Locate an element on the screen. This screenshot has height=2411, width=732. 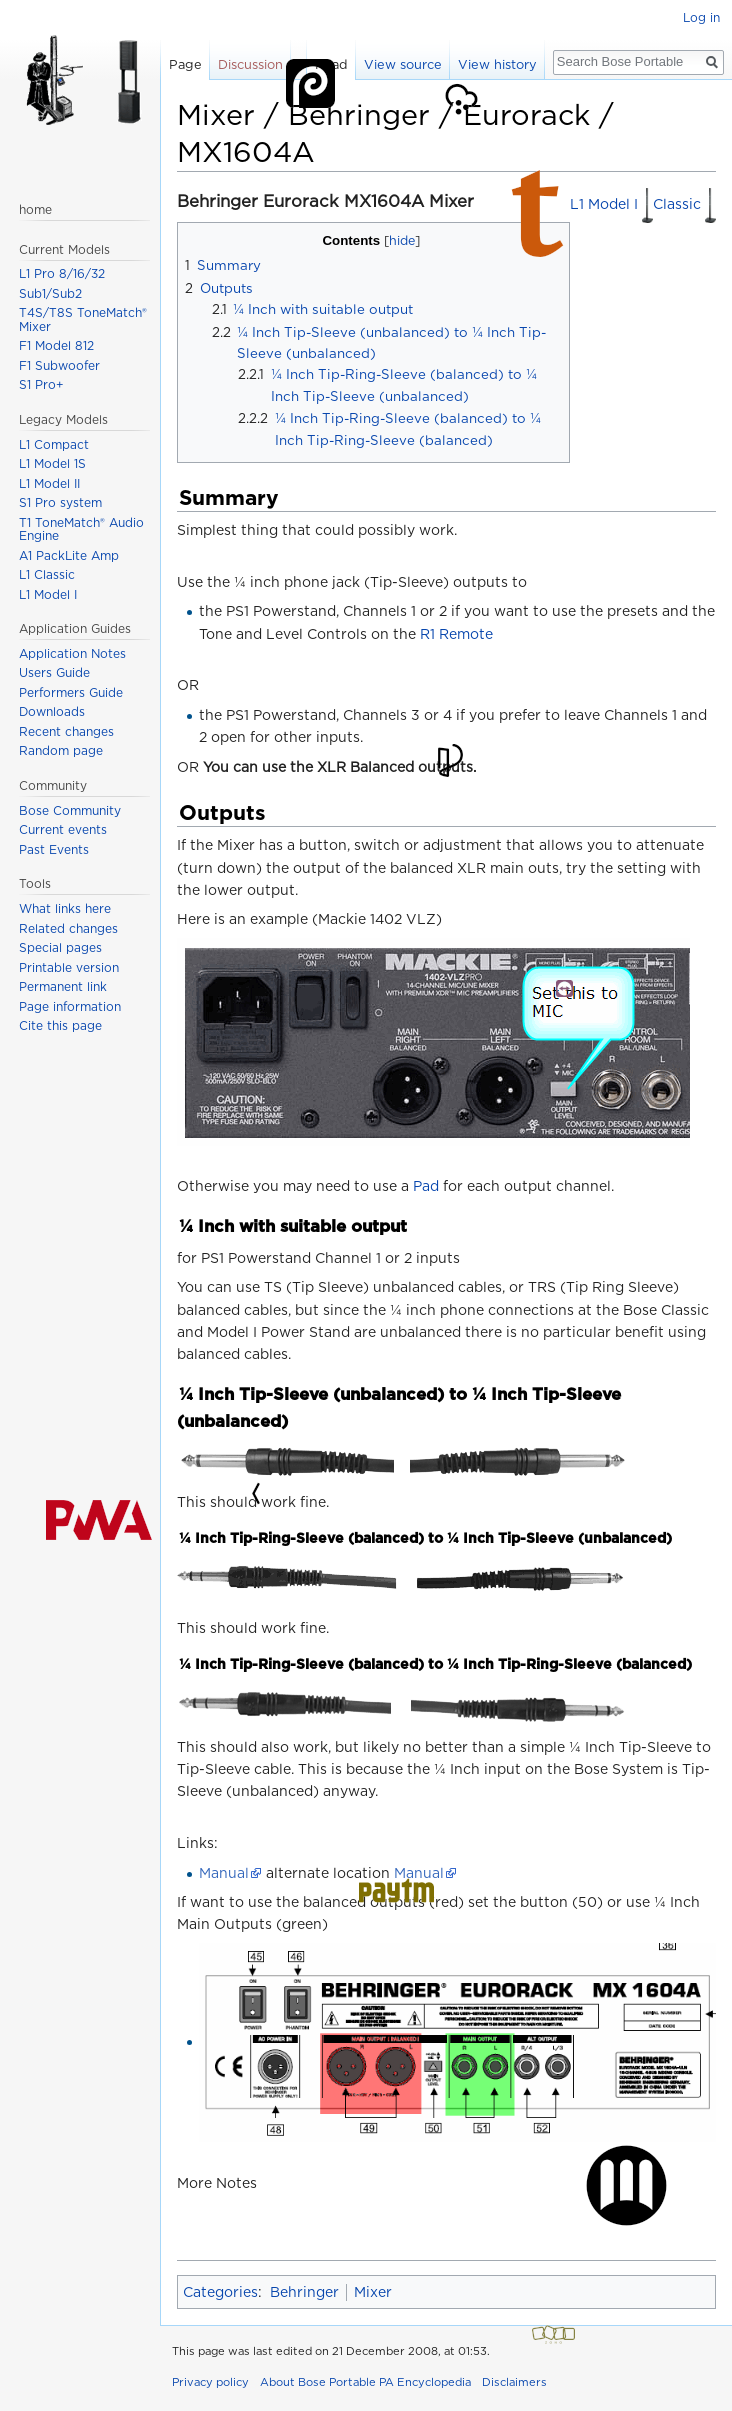
open typst document editor is located at coordinates (537, 213).